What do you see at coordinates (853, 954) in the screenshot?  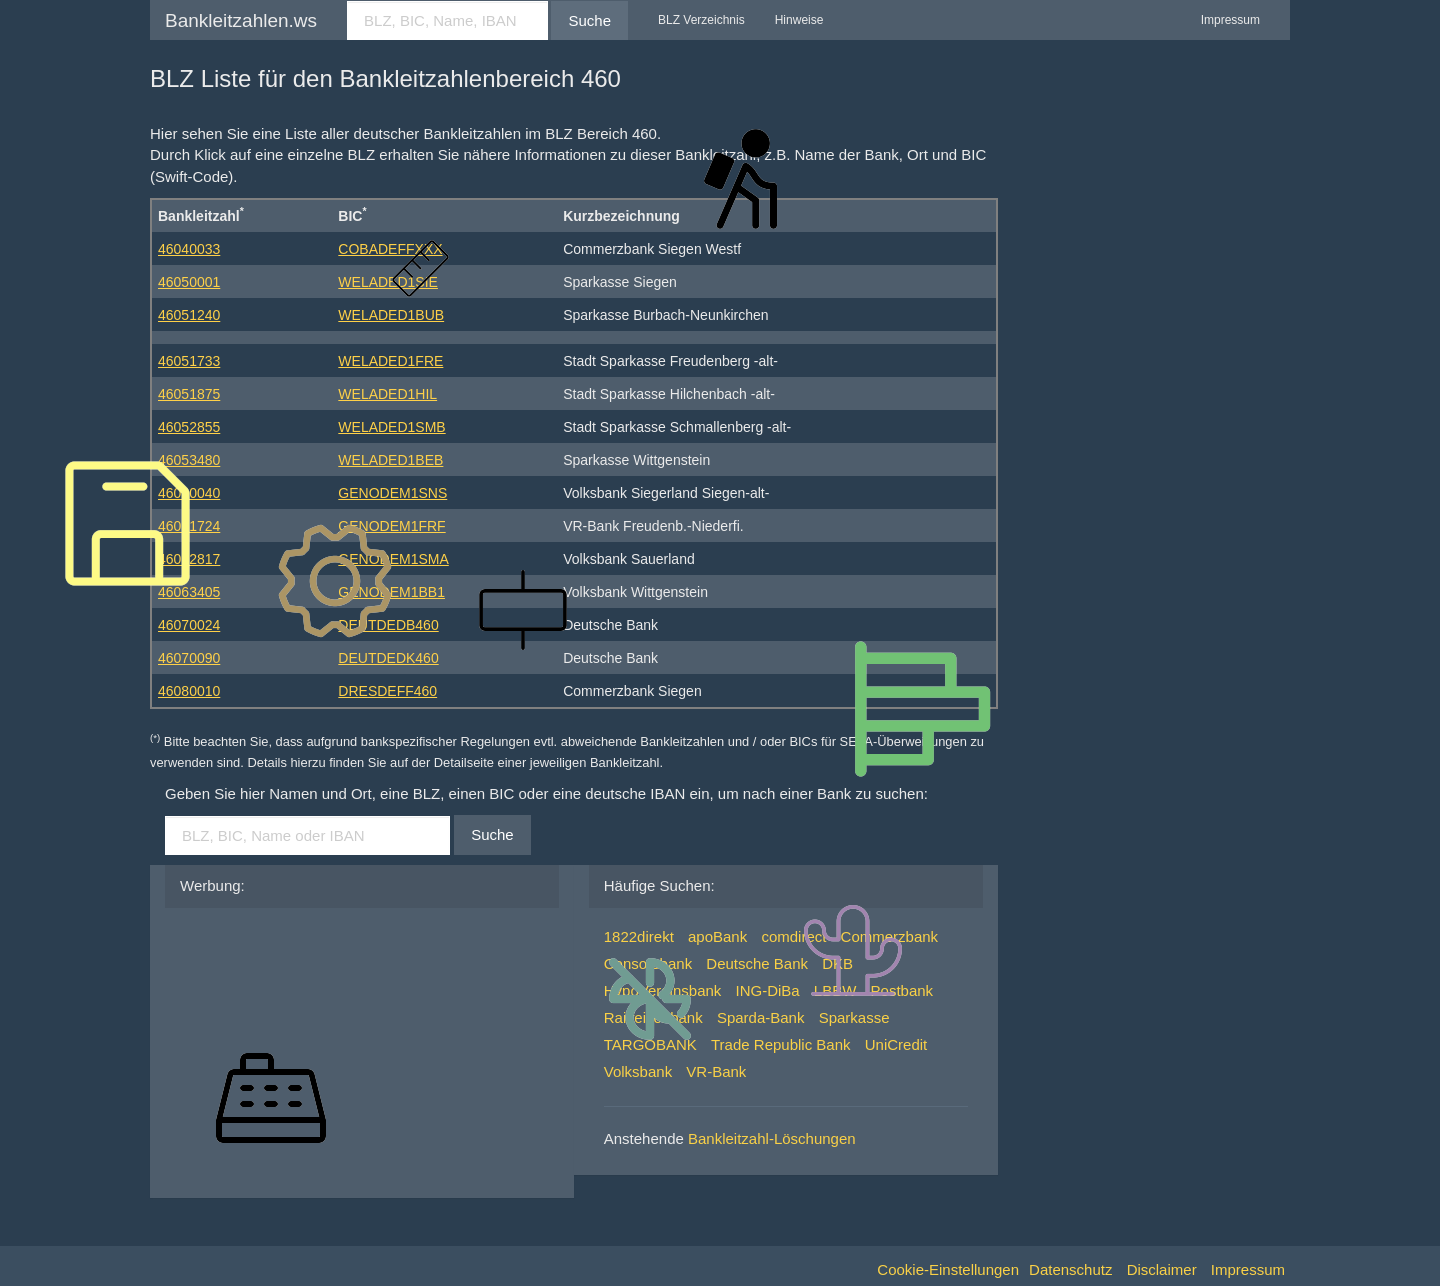 I see `indicates desert or arid climate theme` at bounding box center [853, 954].